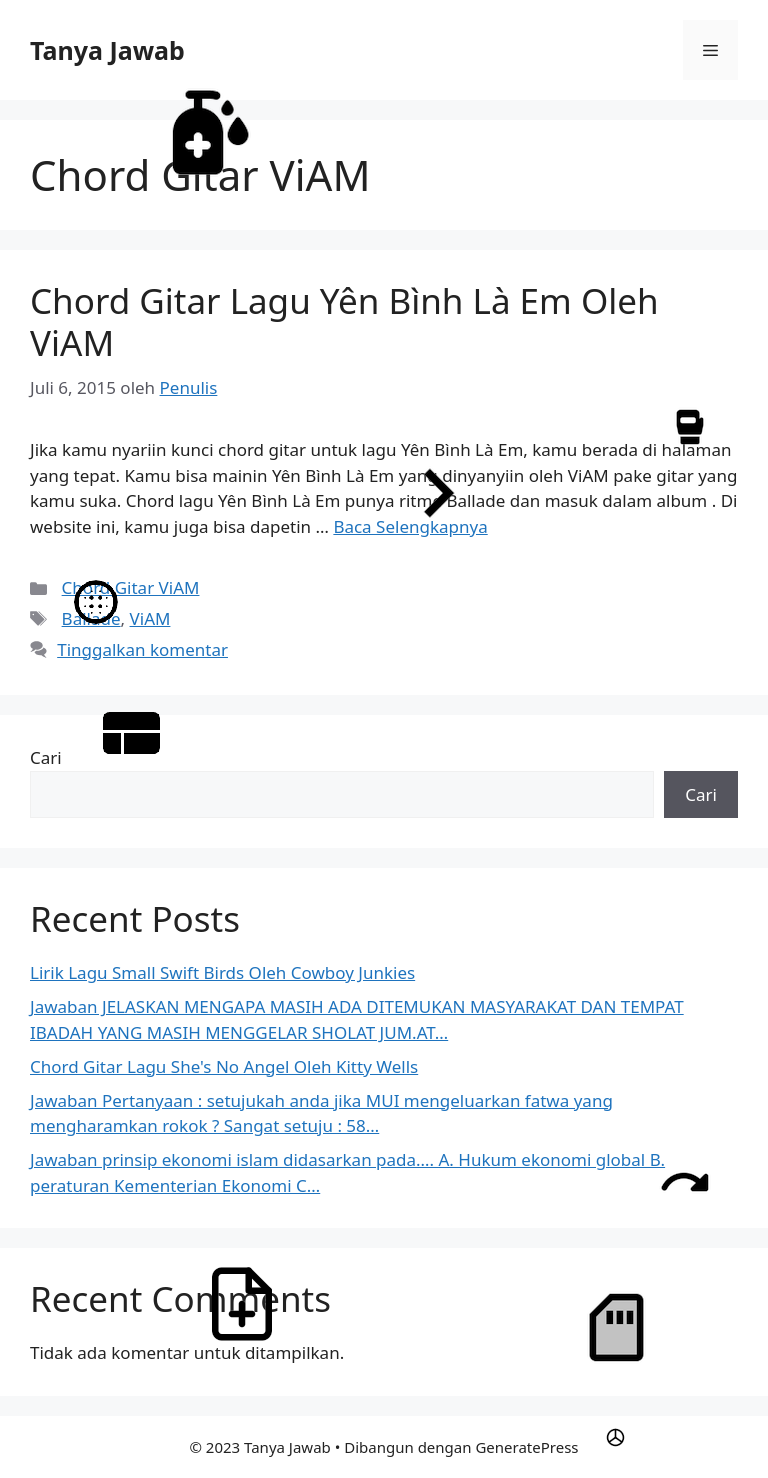  Describe the element at coordinates (616, 1327) in the screenshot. I see `access sd card storage` at that location.